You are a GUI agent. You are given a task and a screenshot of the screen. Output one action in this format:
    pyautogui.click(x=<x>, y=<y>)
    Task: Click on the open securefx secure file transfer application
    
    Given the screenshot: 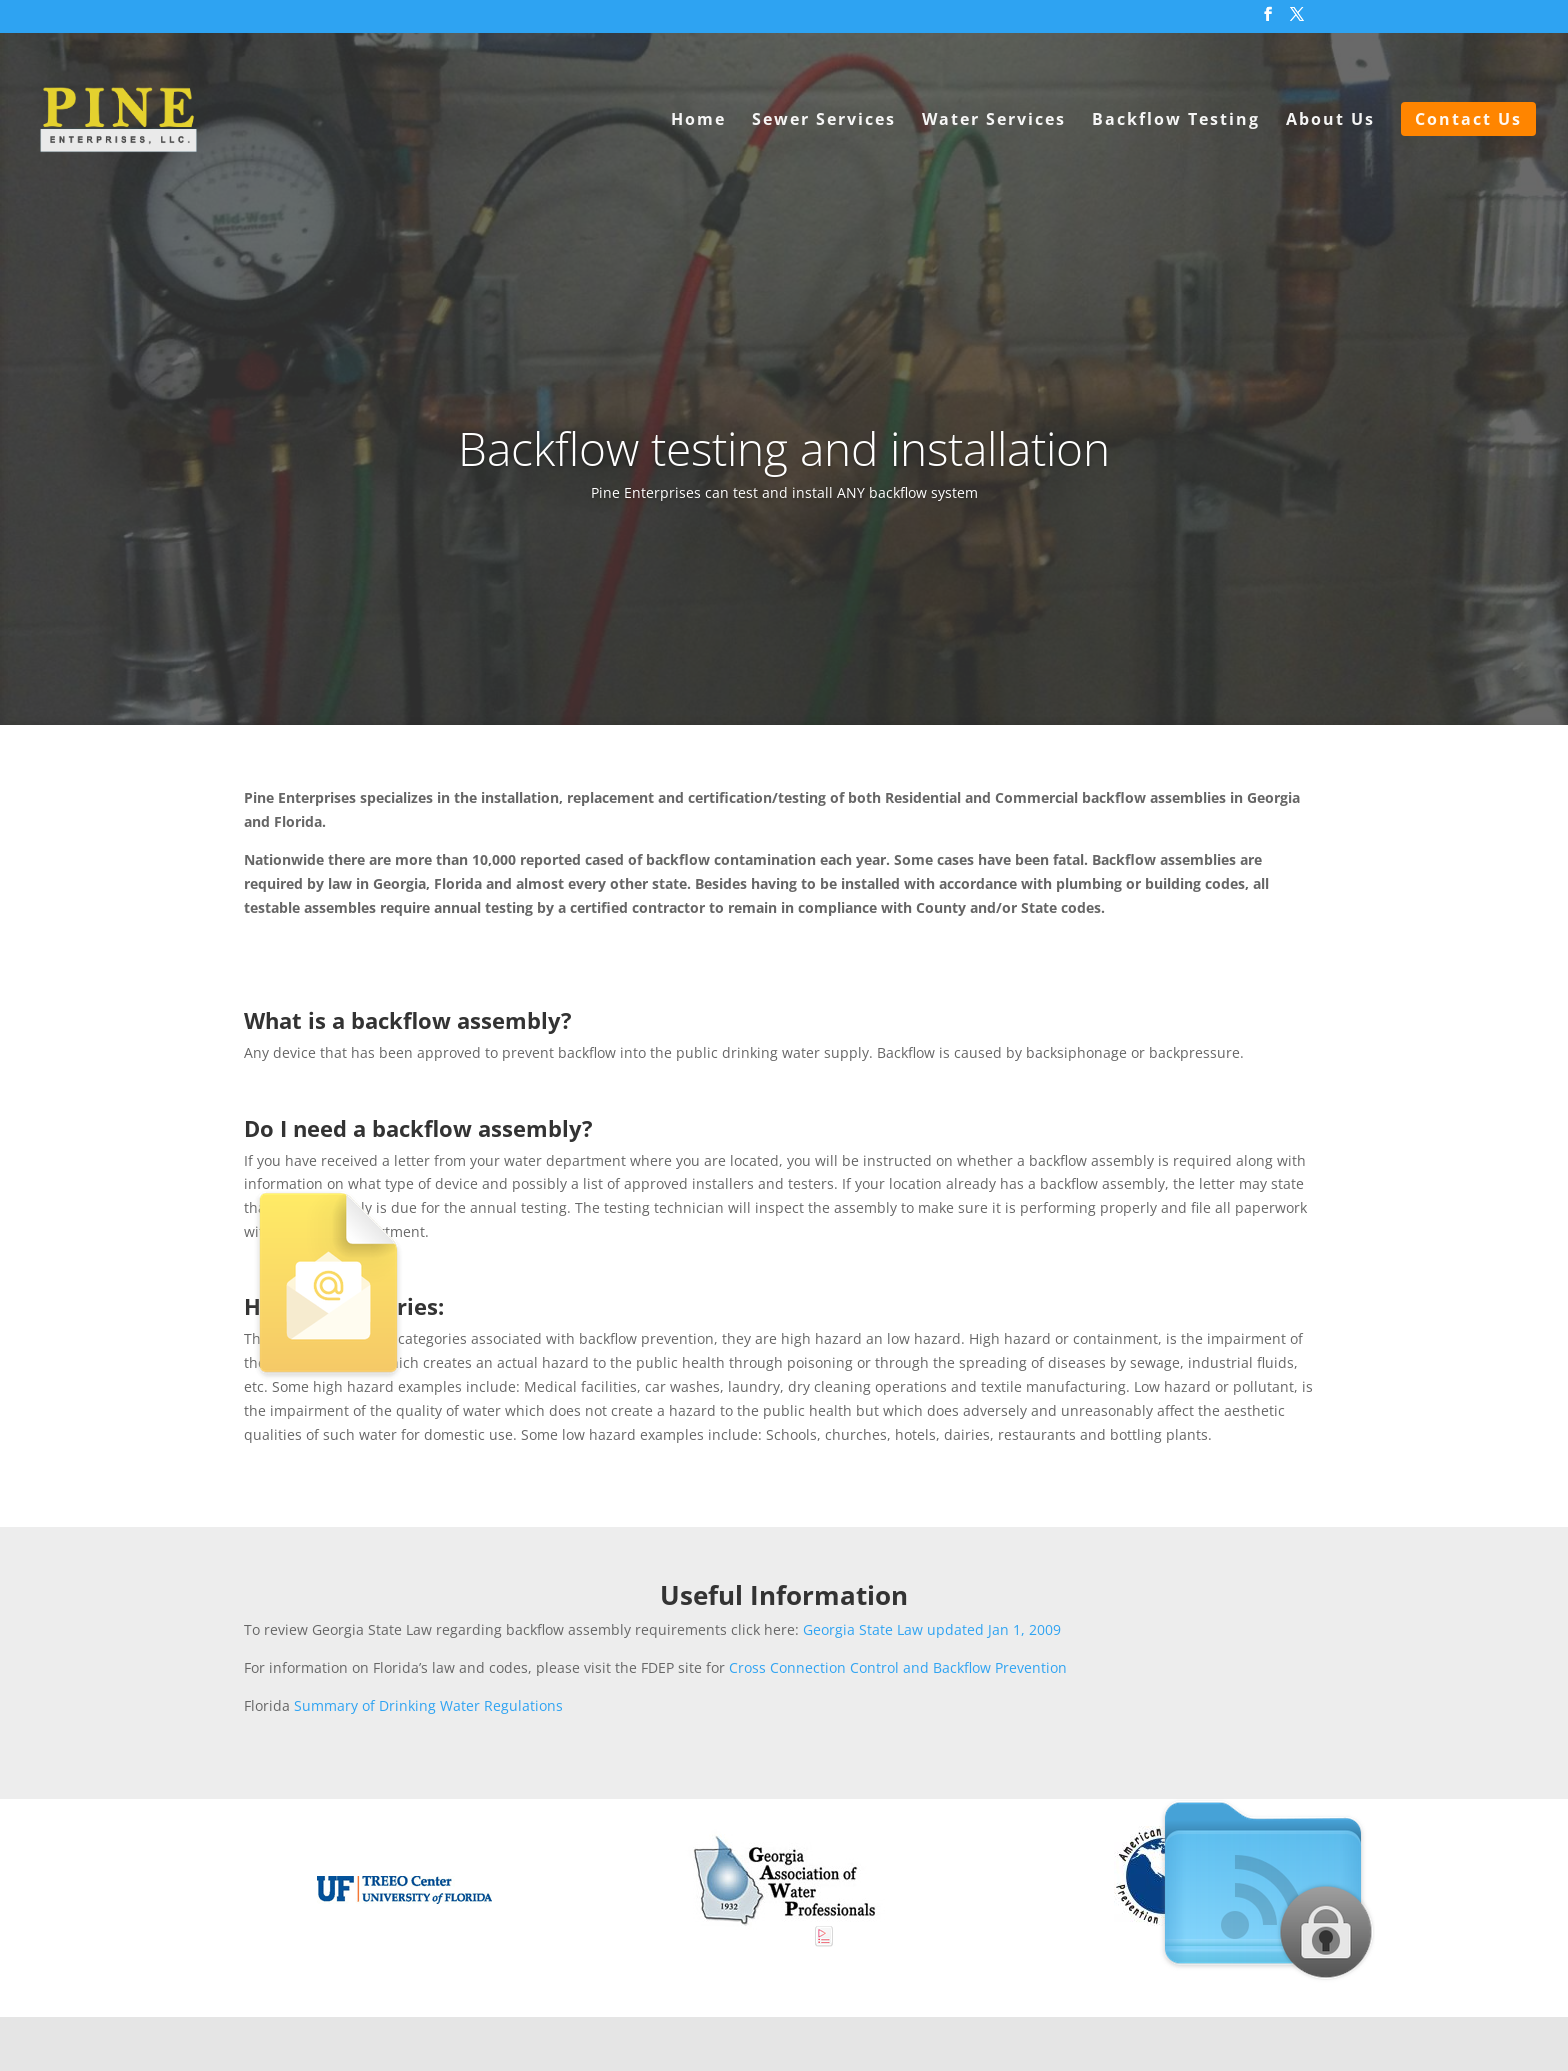 What is the action you would take?
    pyautogui.click(x=1263, y=1883)
    